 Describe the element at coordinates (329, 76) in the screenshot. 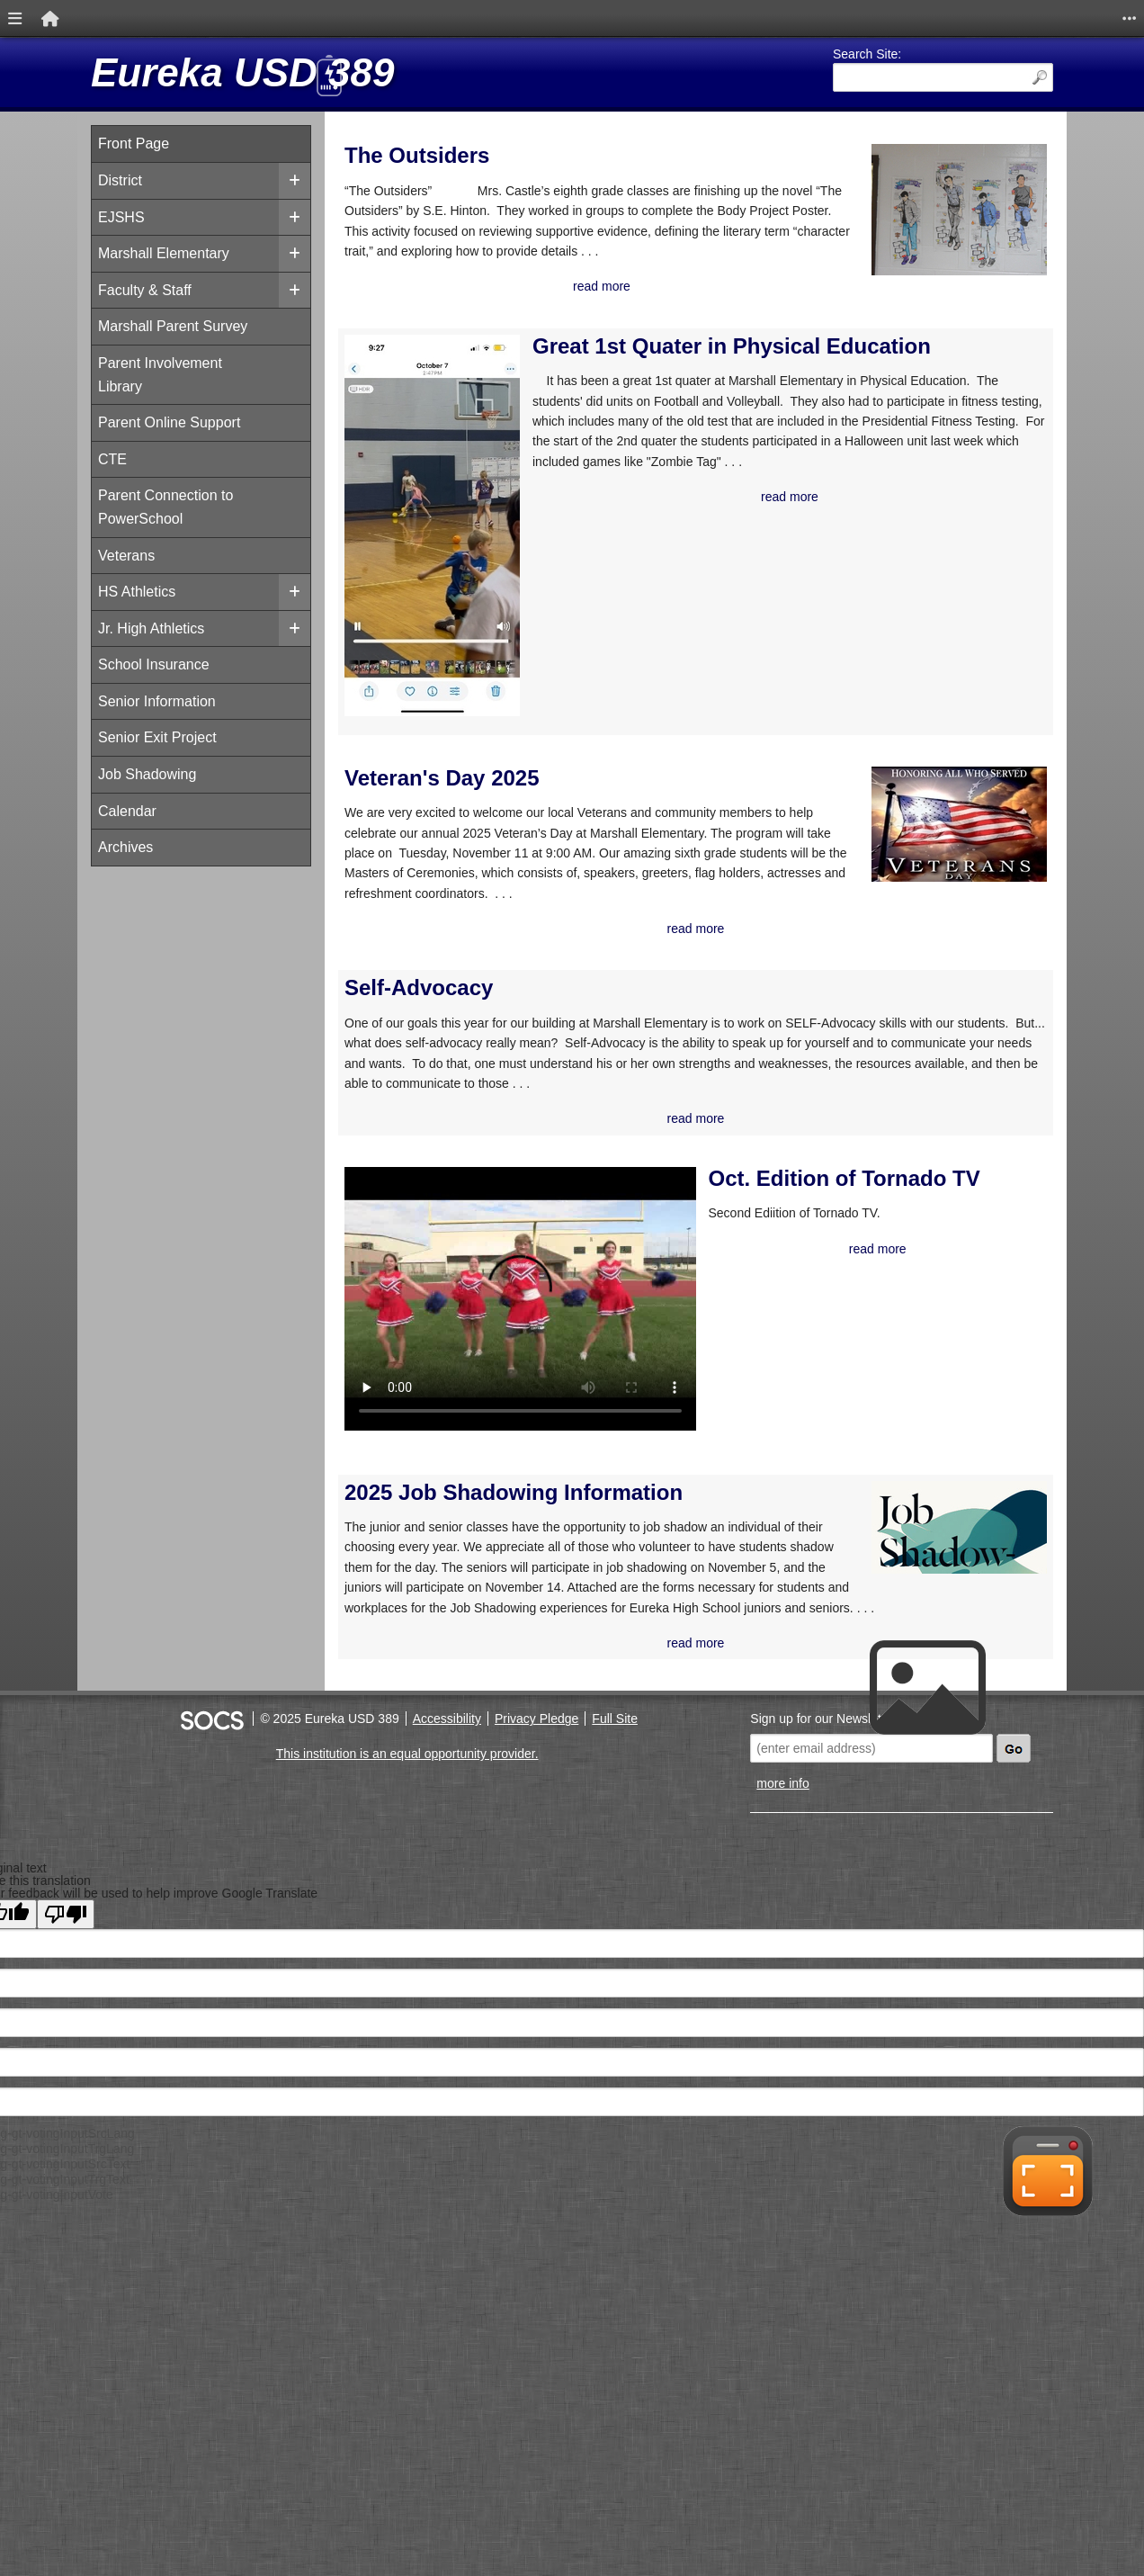

I see `battery connected to uninterruptible power supply (UPS)` at that location.